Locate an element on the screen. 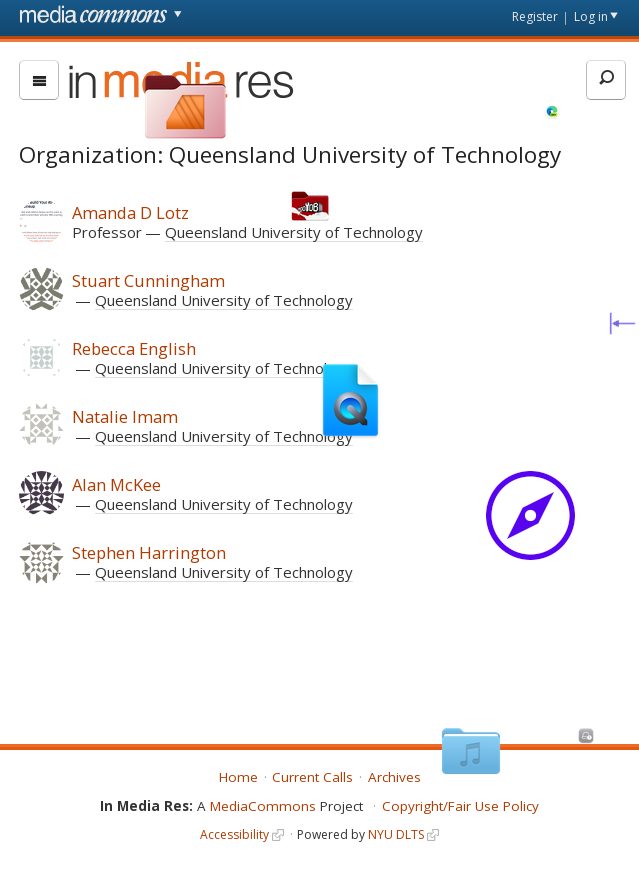  go to the first item in a list or sequence is located at coordinates (622, 323).